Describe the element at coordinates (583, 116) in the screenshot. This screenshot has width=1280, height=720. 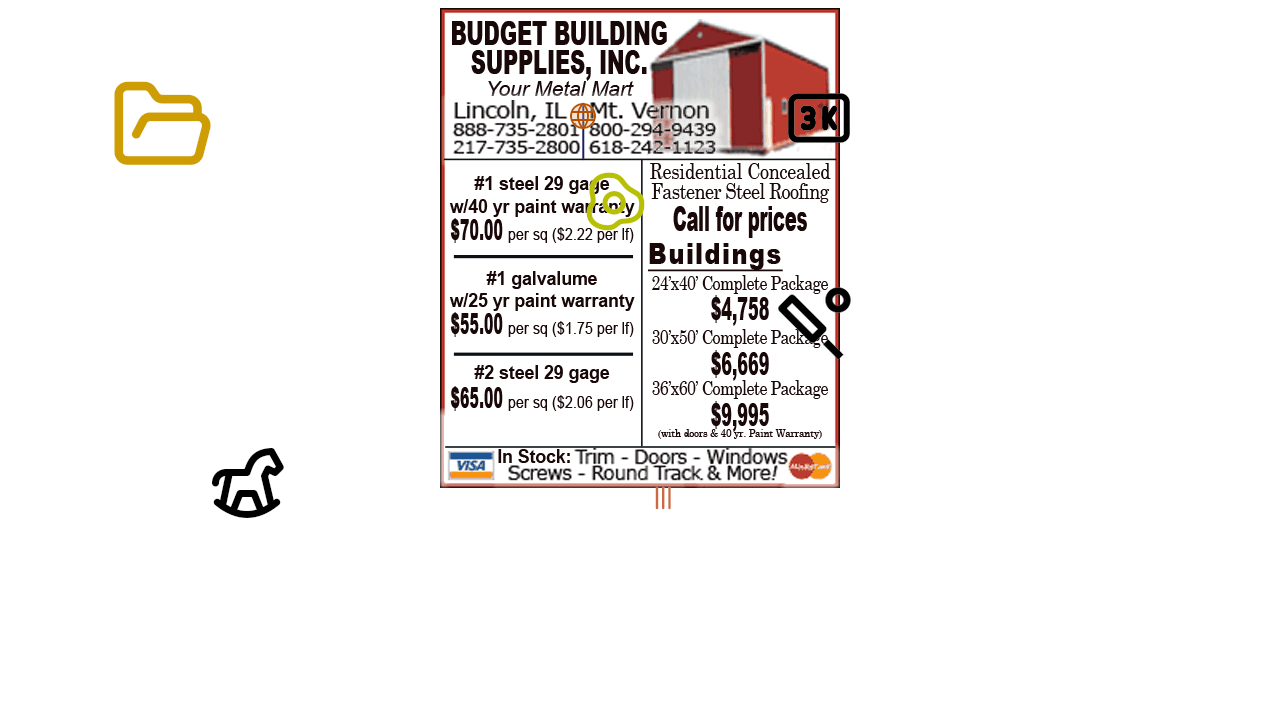
I see `access website or browse the internet` at that location.